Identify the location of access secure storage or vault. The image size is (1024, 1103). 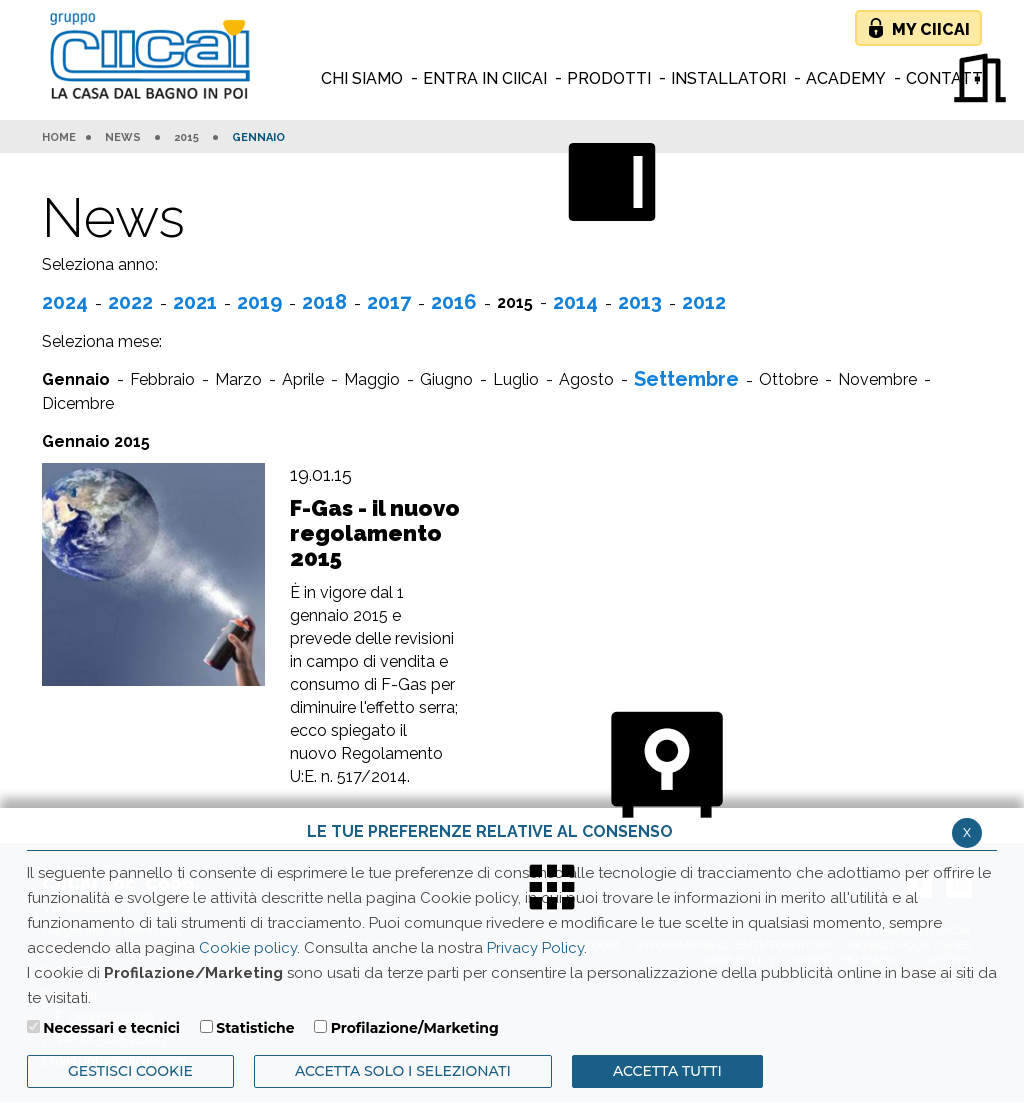
(667, 762).